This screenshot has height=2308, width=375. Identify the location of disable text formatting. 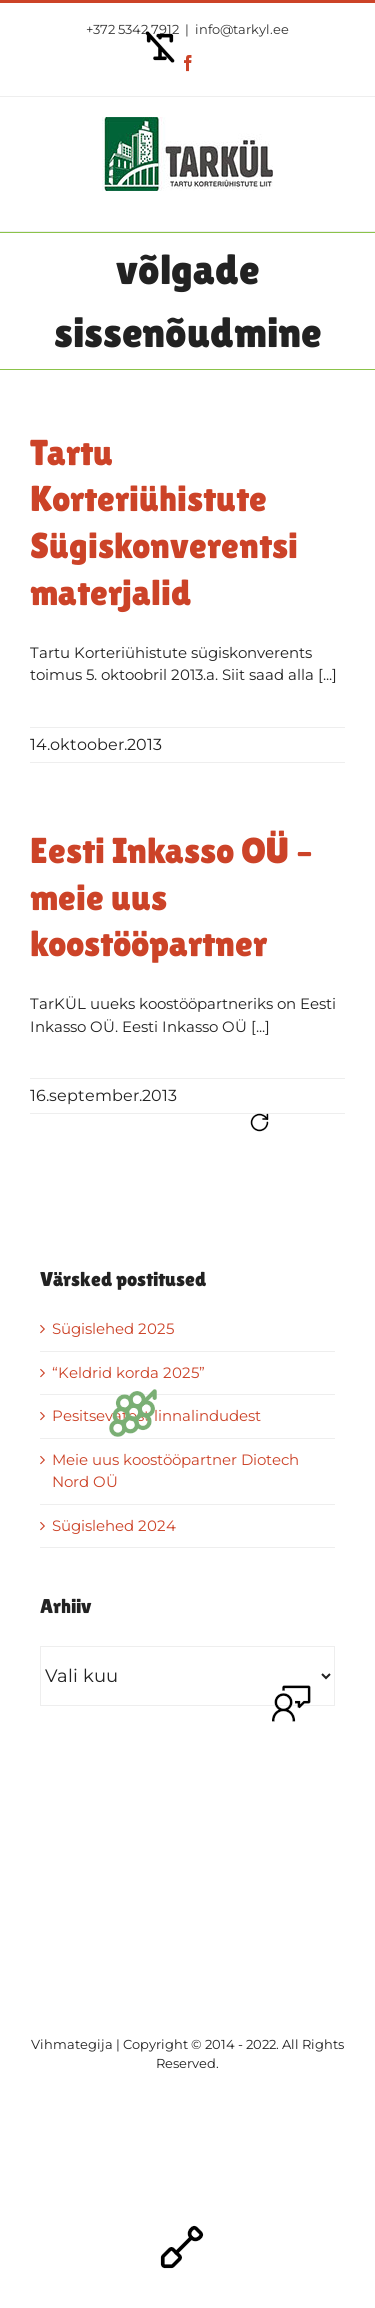
(160, 47).